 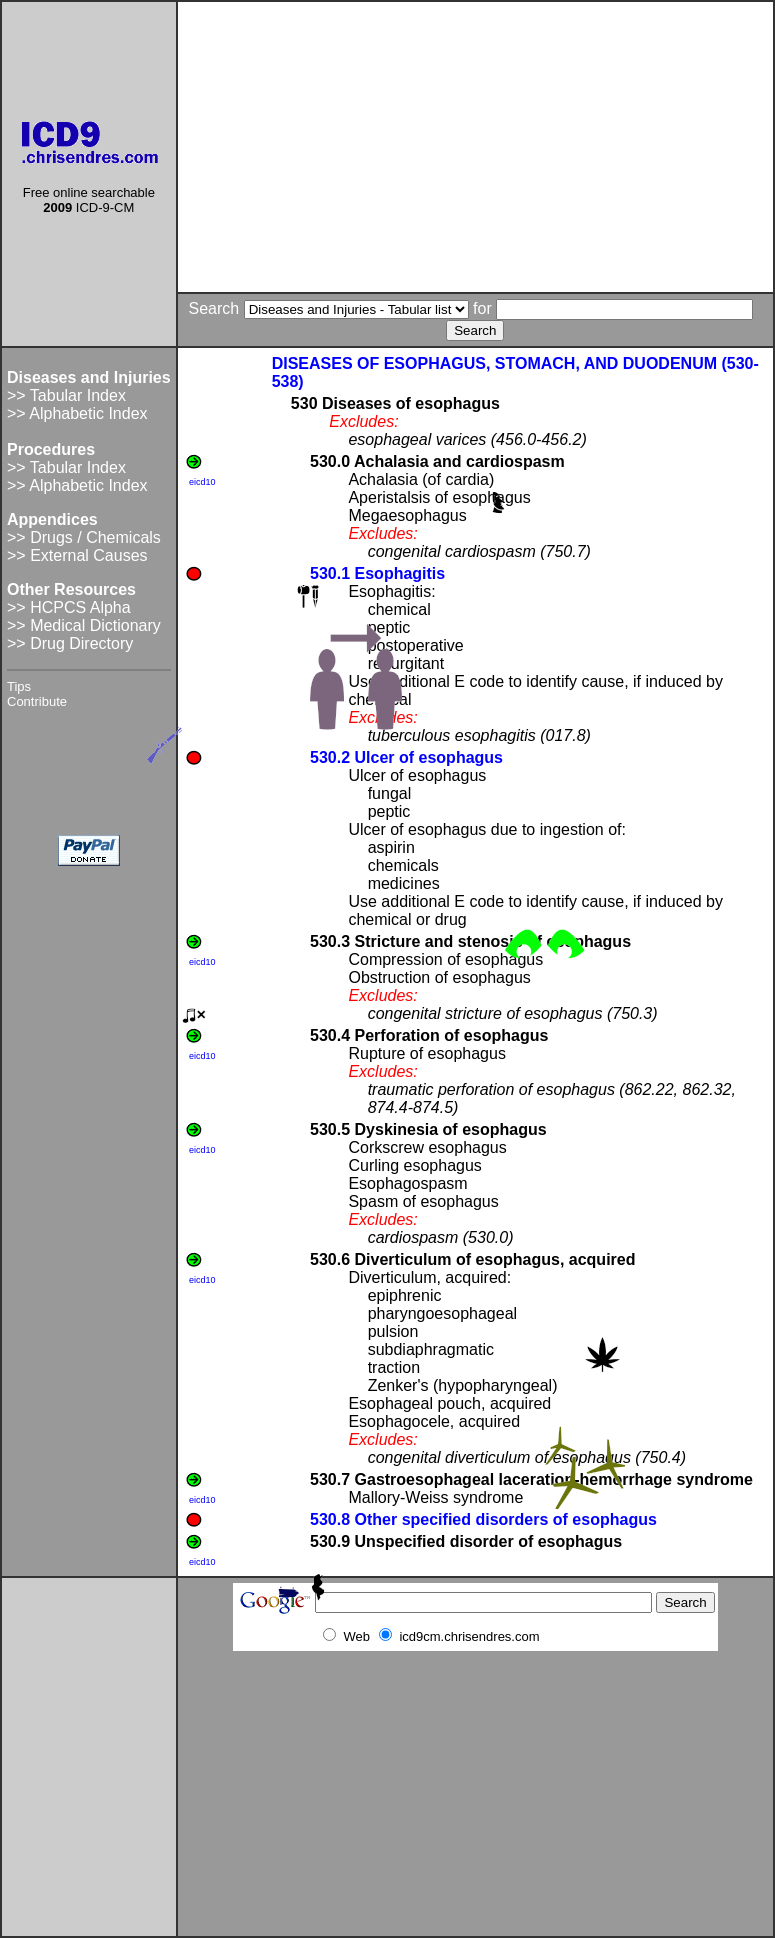 I want to click on get directions or navigate to a destination, so click(x=289, y=1595).